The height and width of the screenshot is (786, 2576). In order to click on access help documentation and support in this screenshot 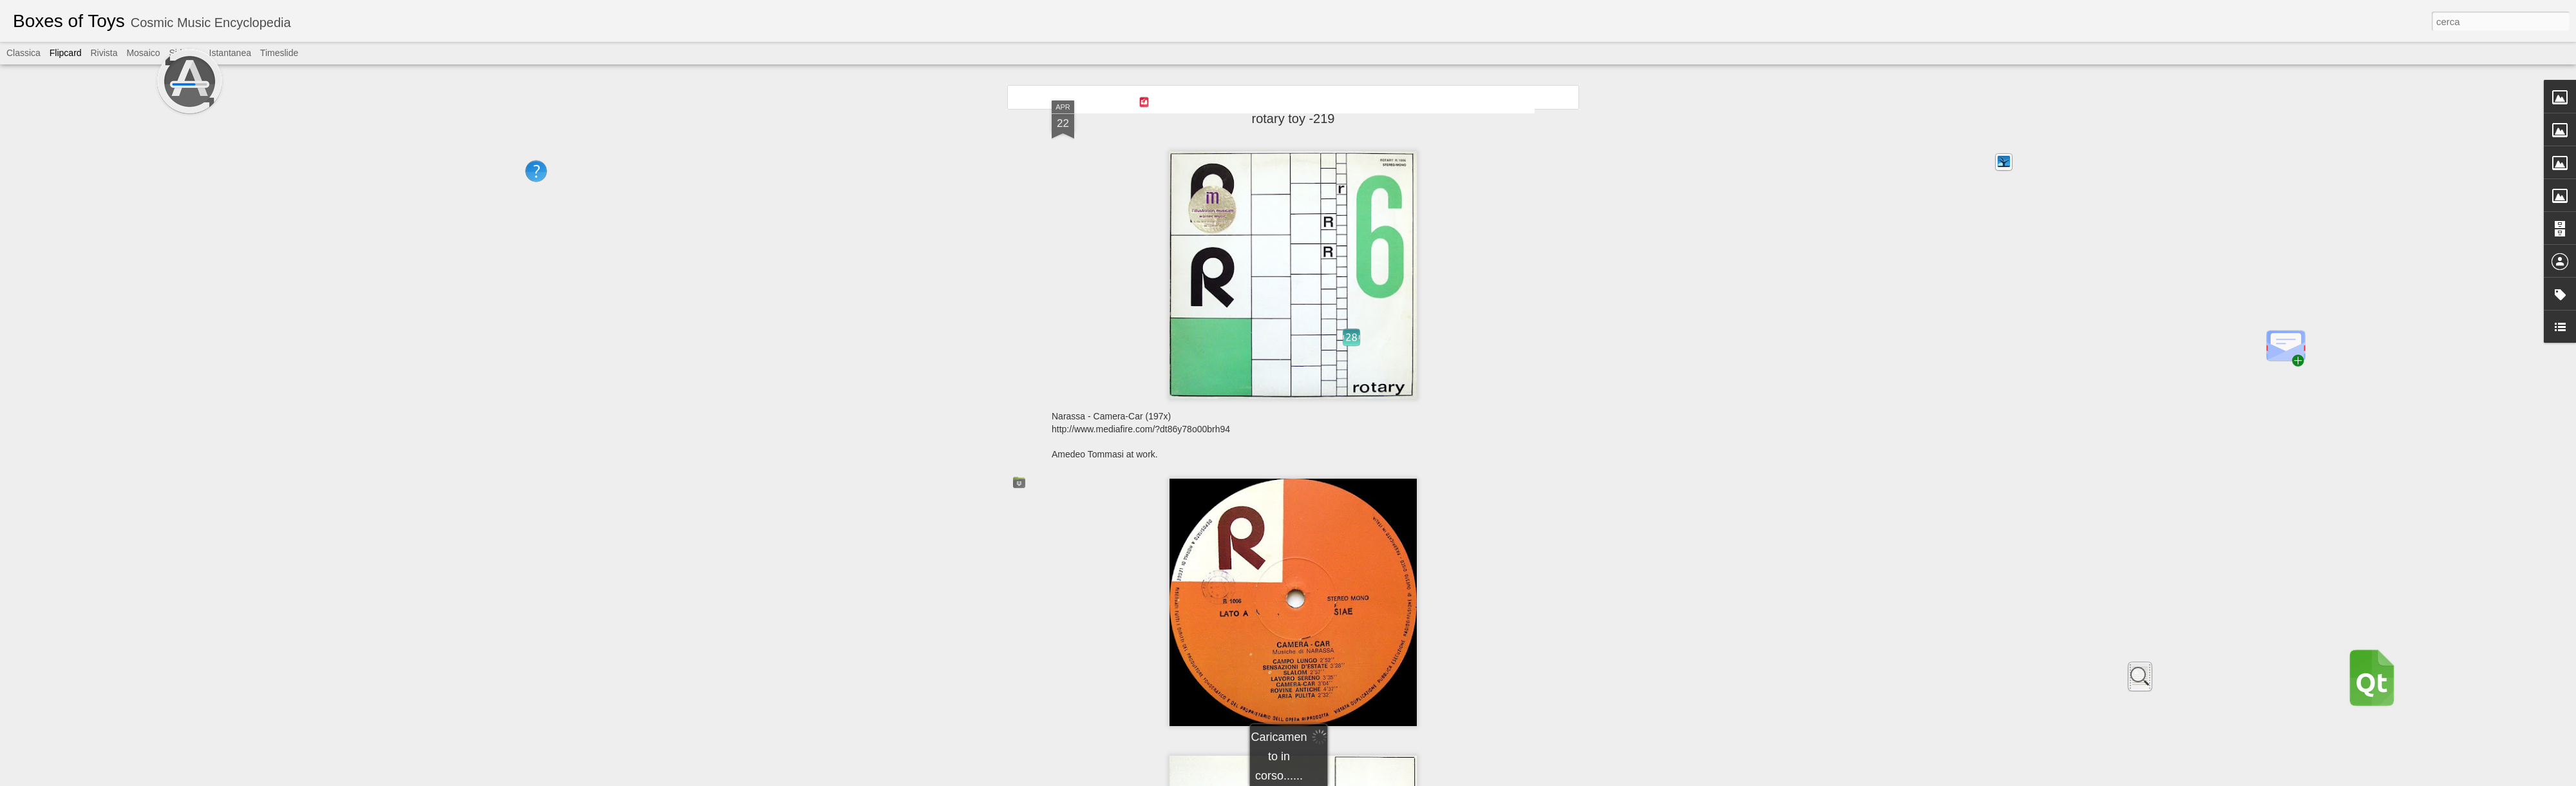, I will do `click(536, 171)`.